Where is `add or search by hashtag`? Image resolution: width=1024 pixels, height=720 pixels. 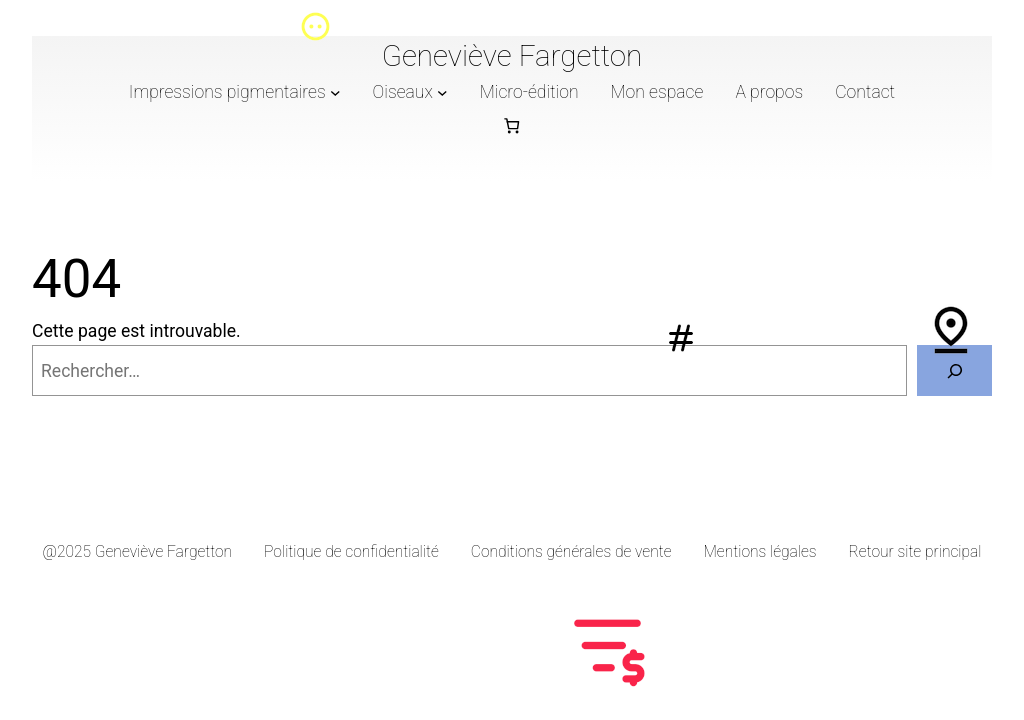 add or search by hashtag is located at coordinates (681, 338).